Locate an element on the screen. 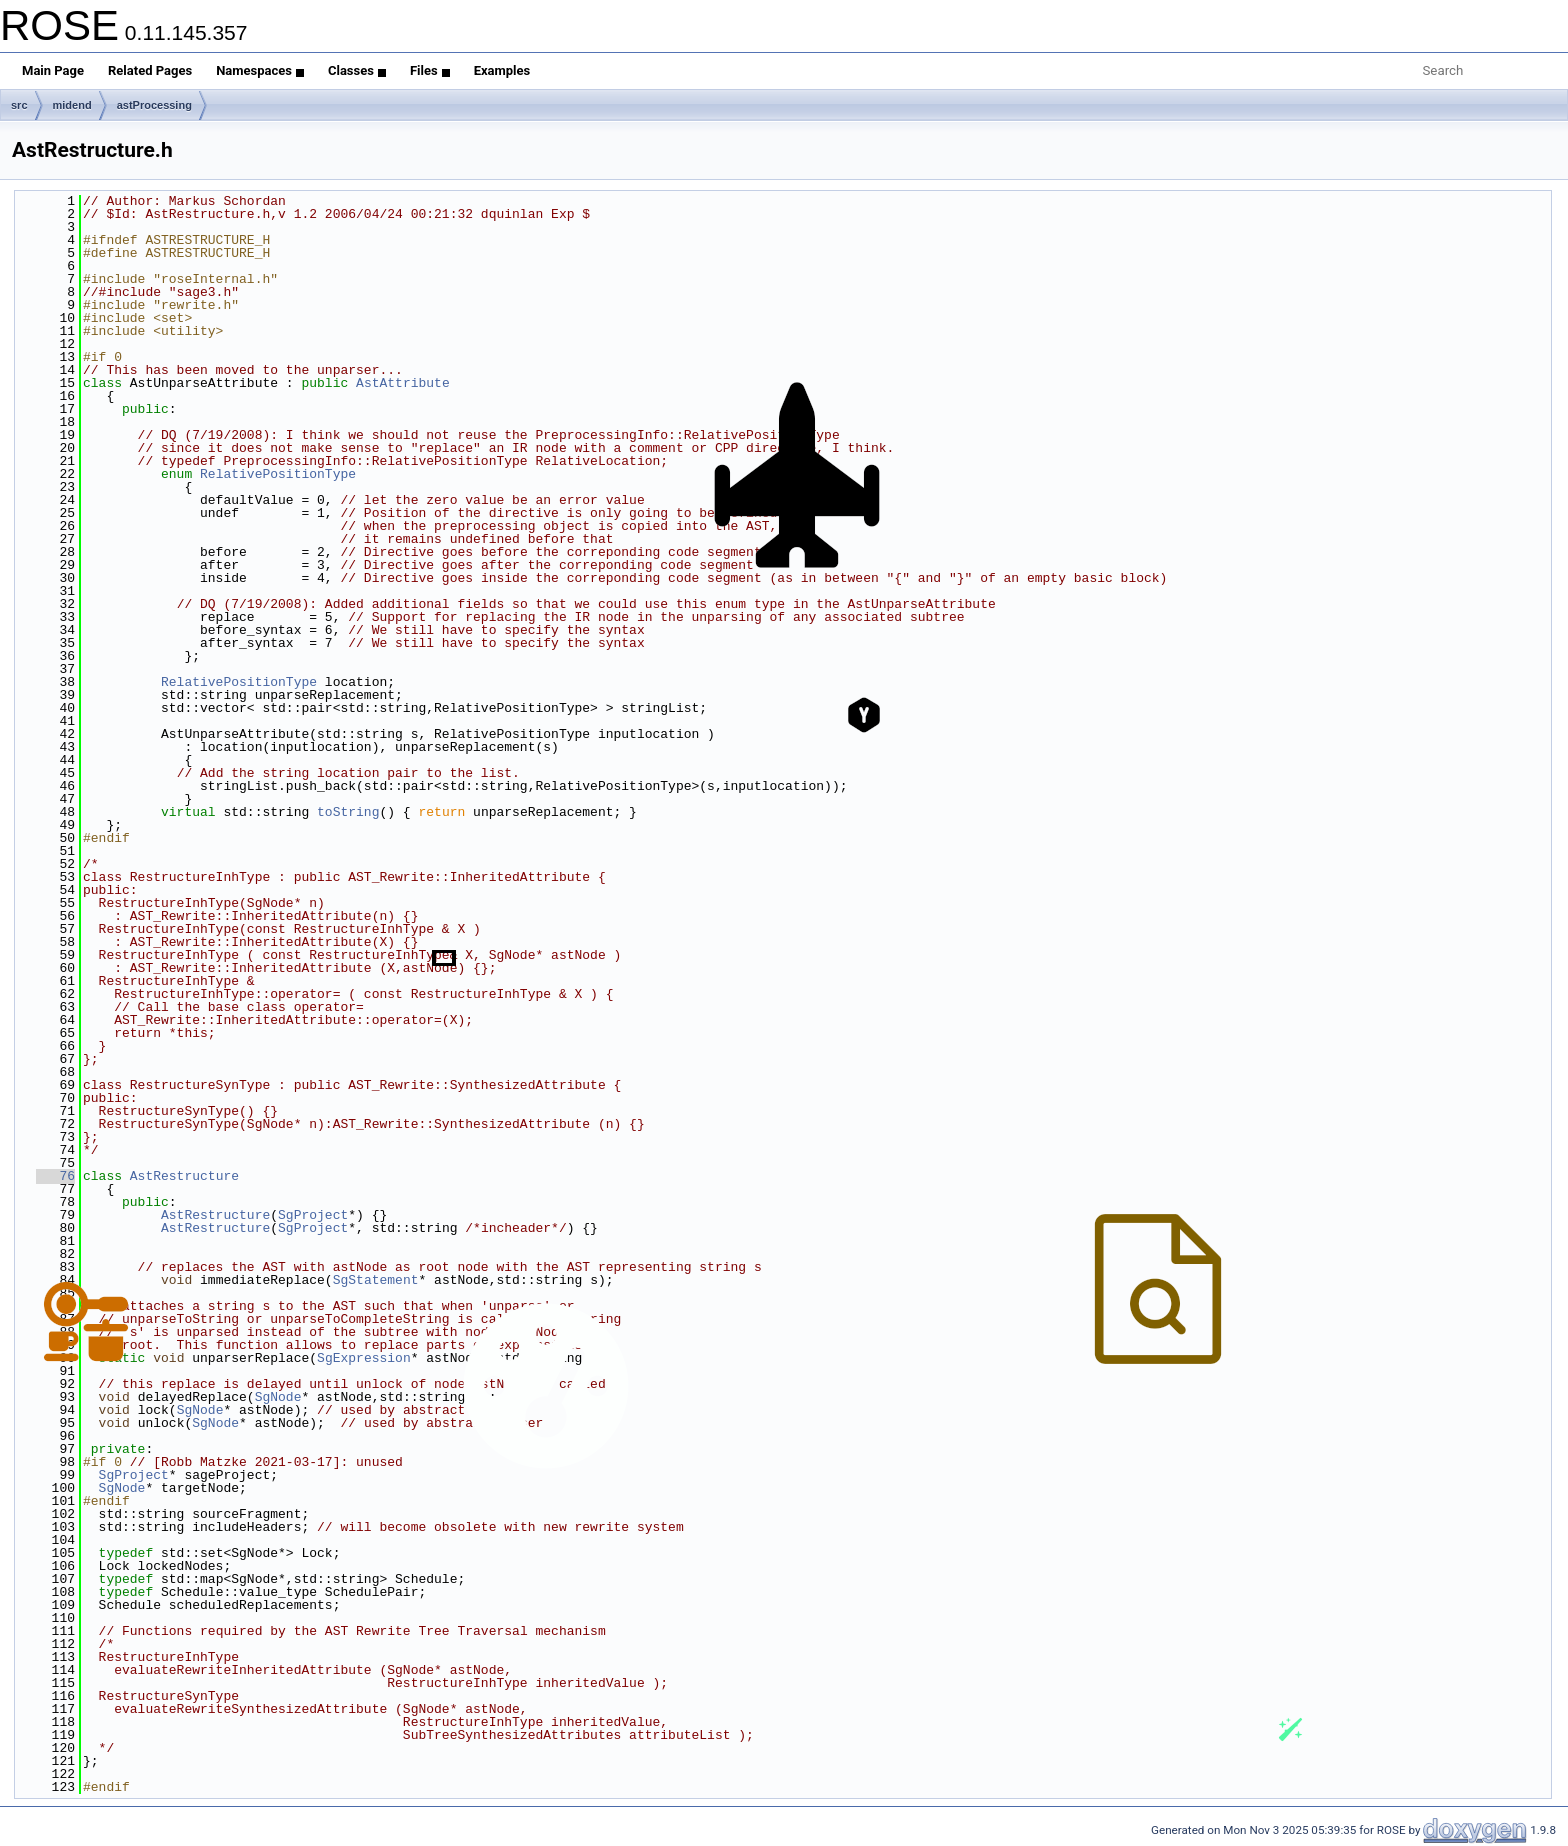 The width and height of the screenshot is (1568, 1846). switch to landscape orientation mode is located at coordinates (444, 958).